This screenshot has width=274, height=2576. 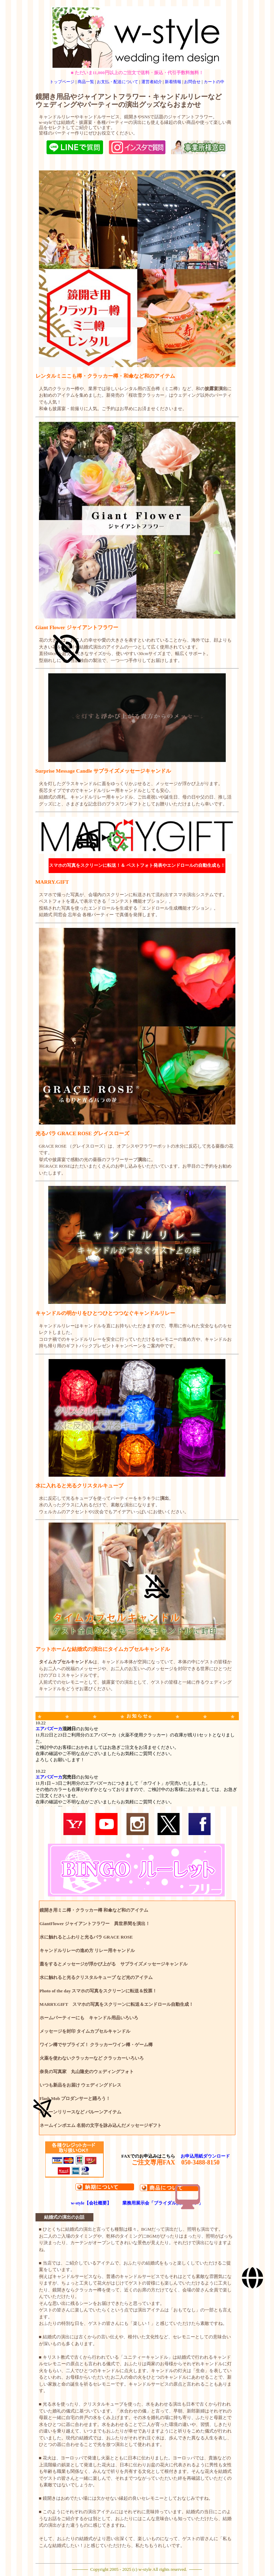 I want to click on sailing or boating unavailable, so click(x=157, y=1586).